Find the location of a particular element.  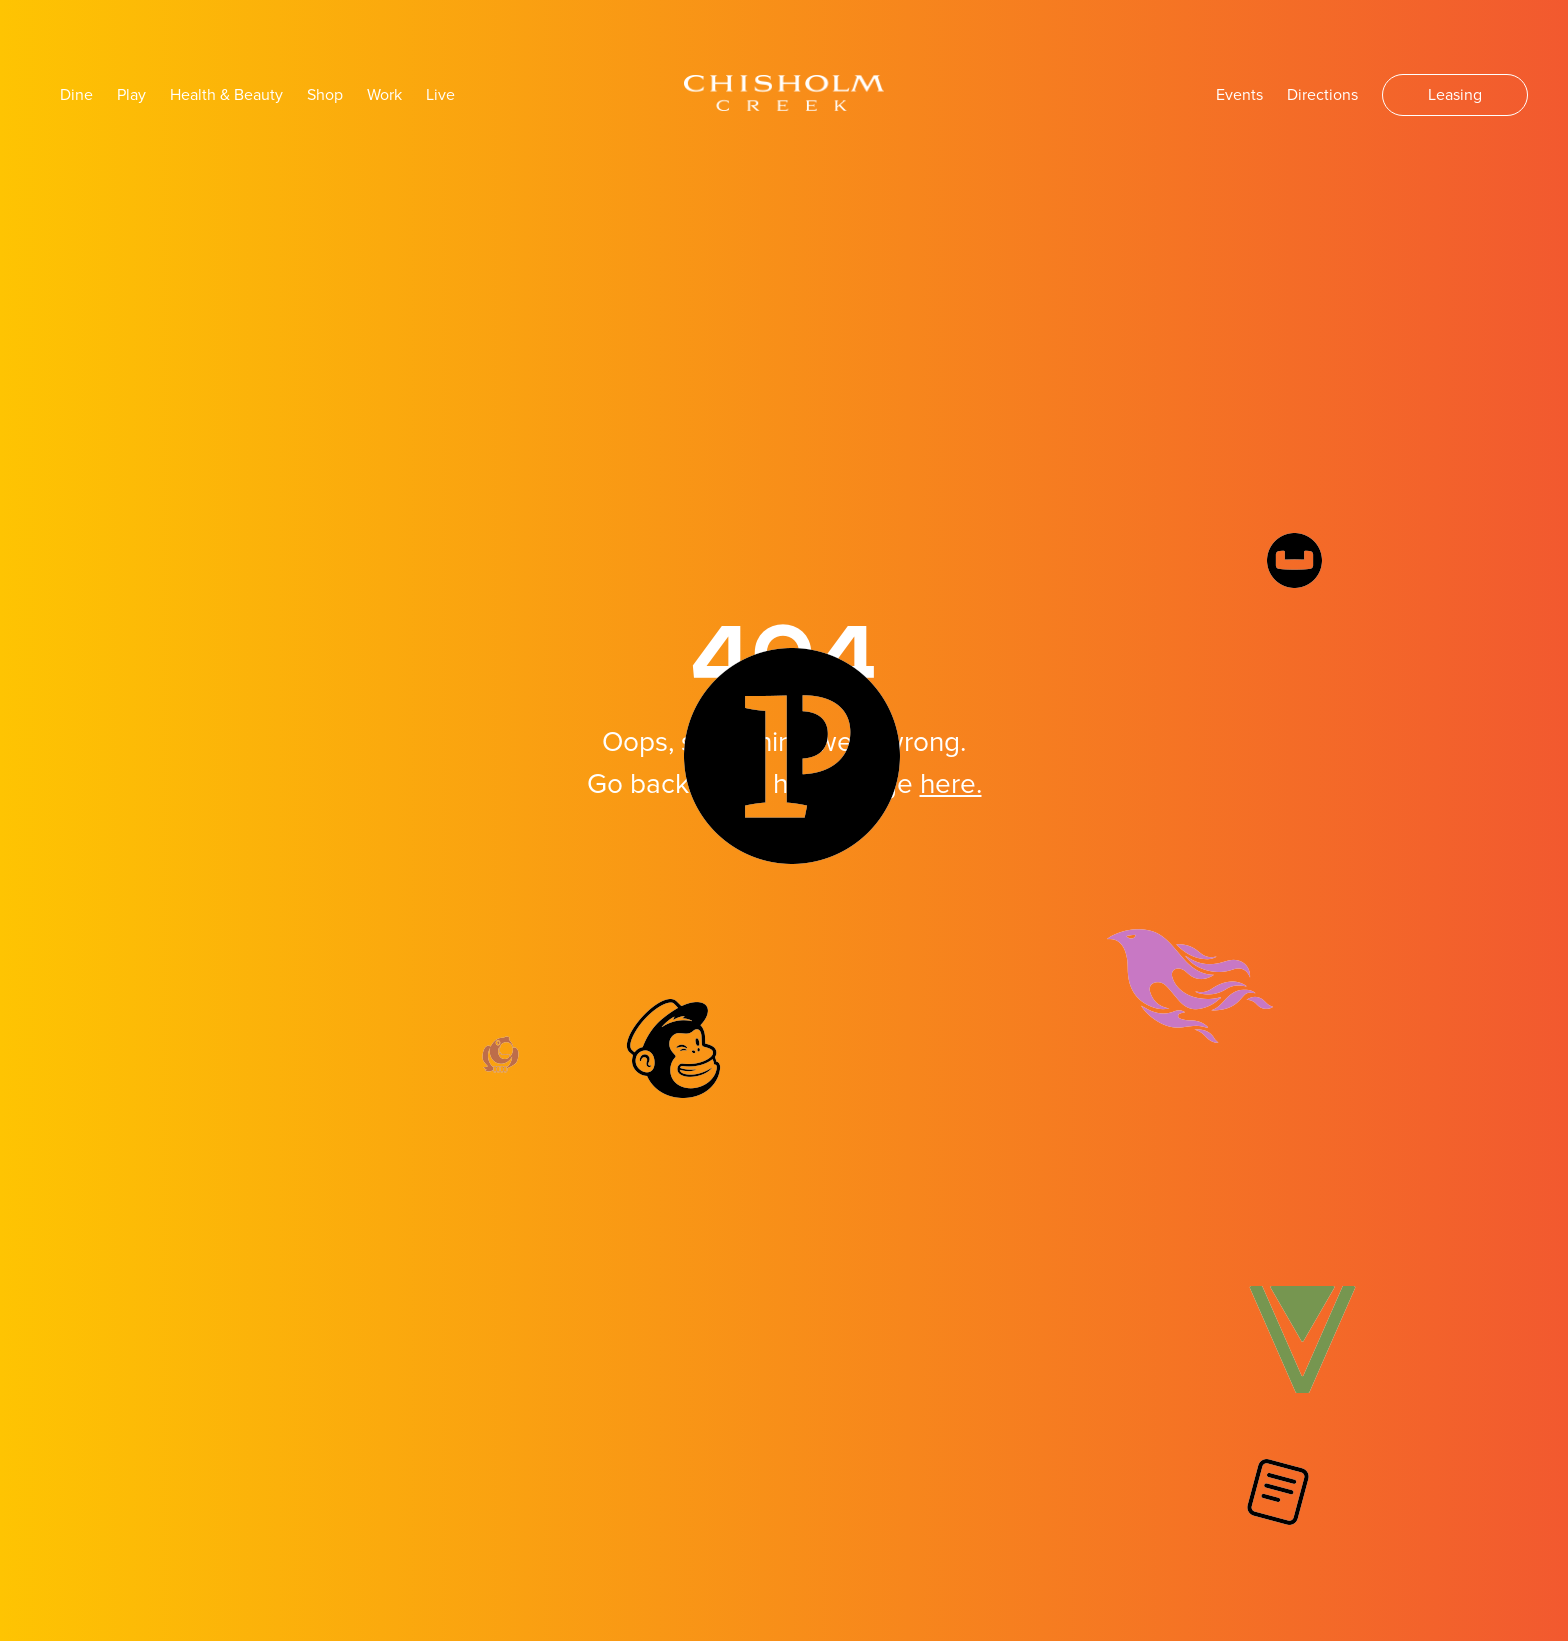

phoenix framework logo is located at coordinates (1190, 986).